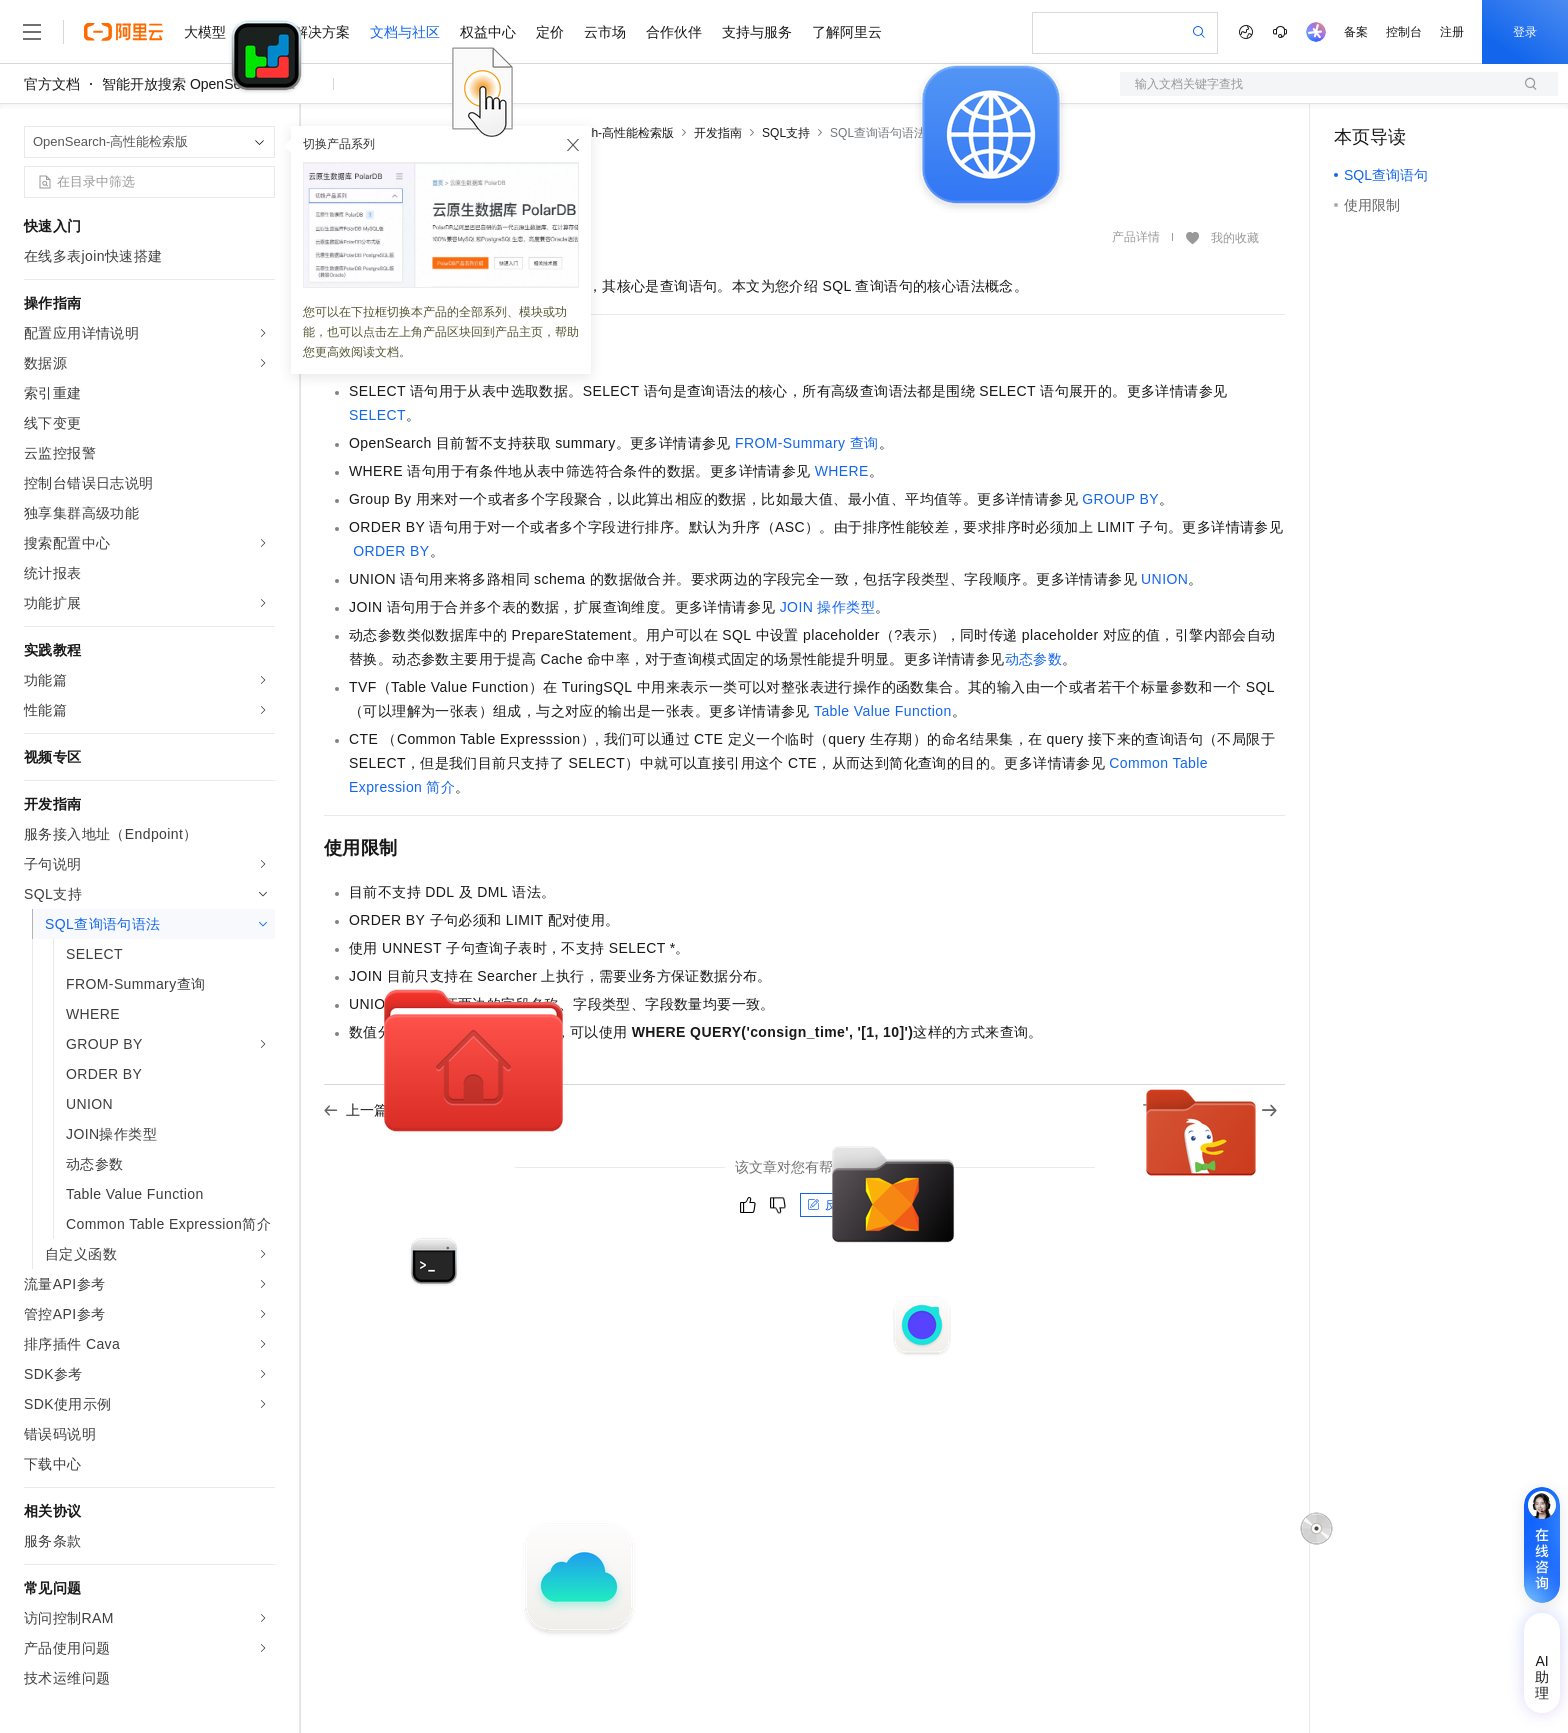 The width and height of the screenshot is (1568, 1733). What do you see at coordinates (922, 1325) in the screenshot?
I see `open mercury browser app` at bounding box center [922, 1325].